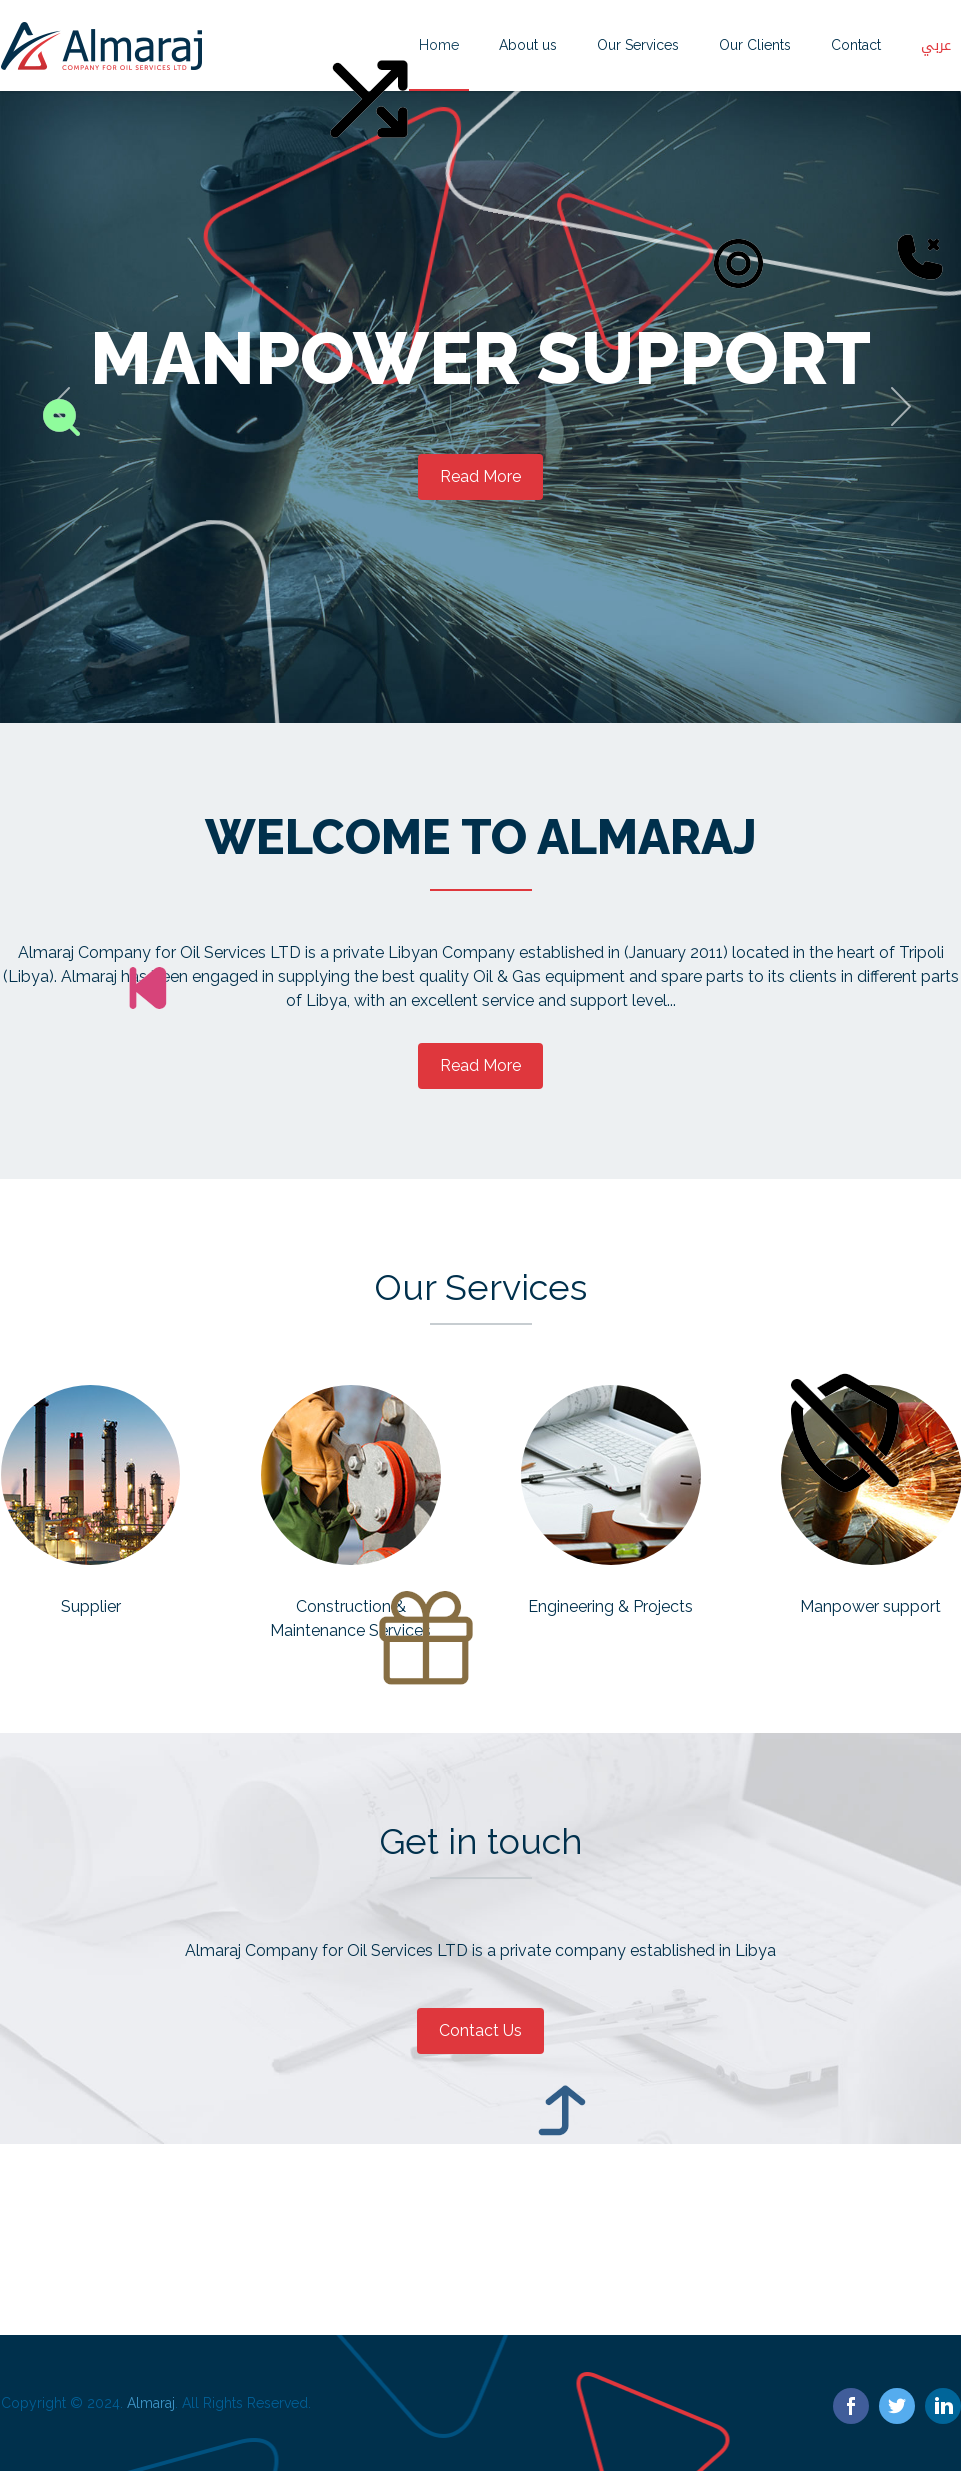  Describe the element at coordinates (426, 1642) in the screenshot. I see `access gifts or rewards` at that location.